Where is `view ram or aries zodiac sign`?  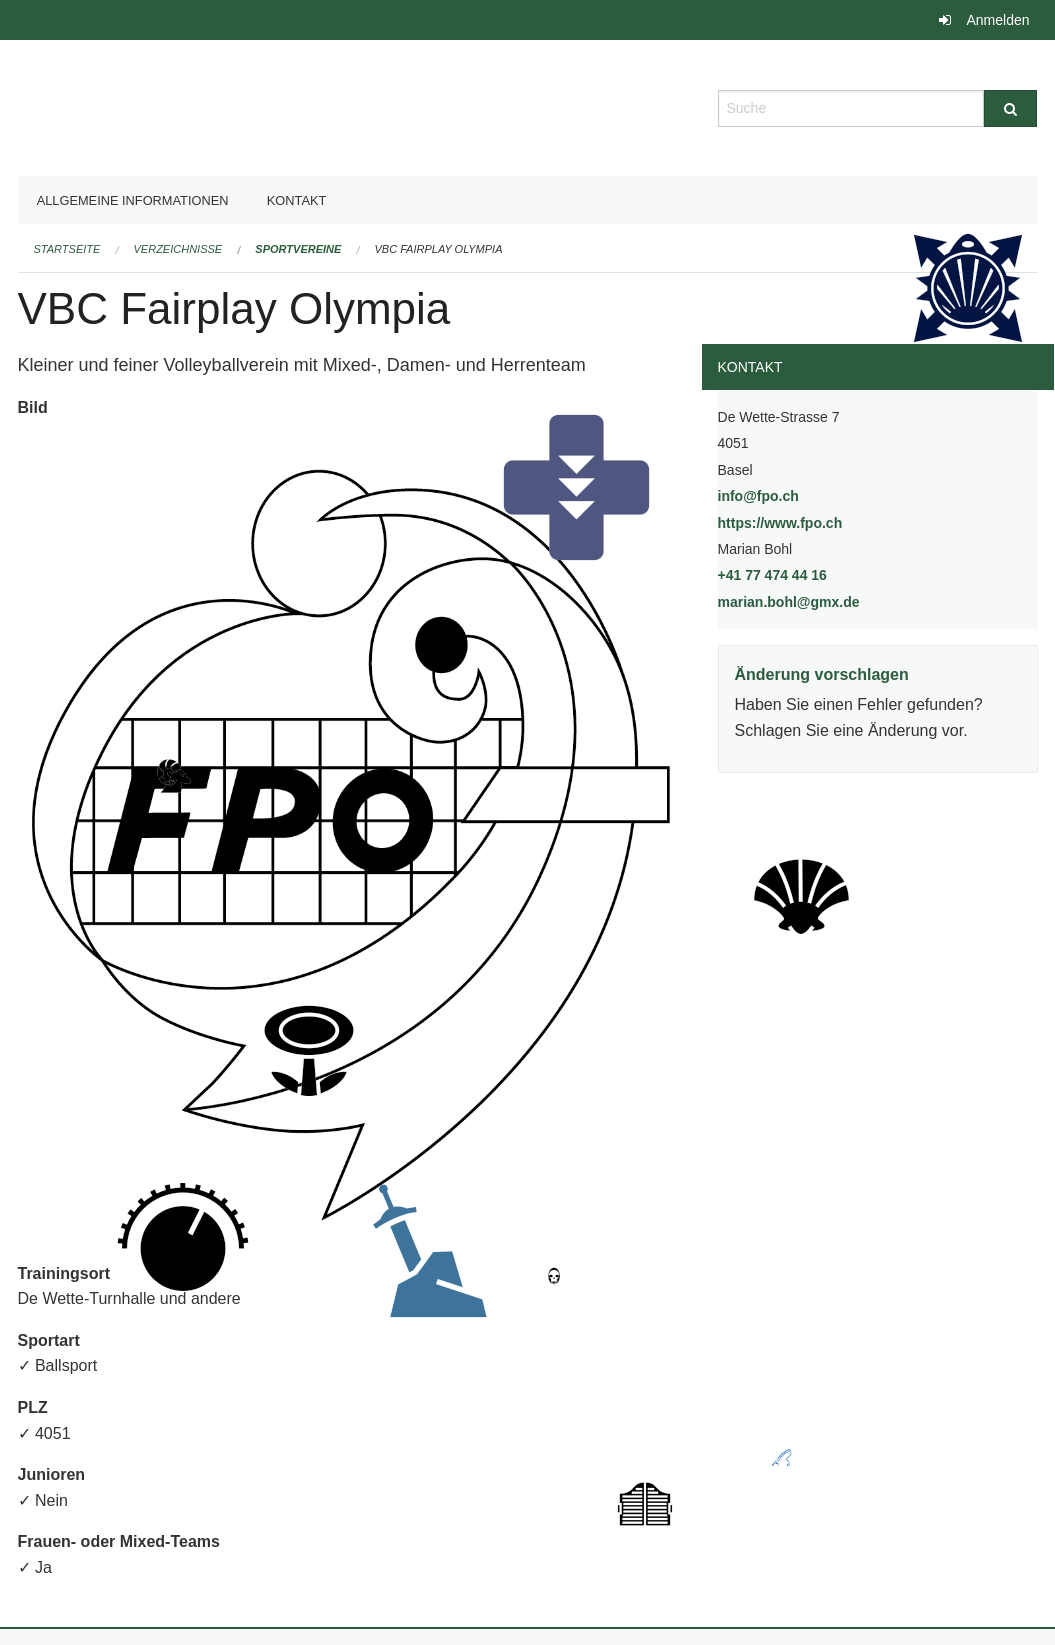 view ram or aries zodiac sign is located at coordinates (174, 776).